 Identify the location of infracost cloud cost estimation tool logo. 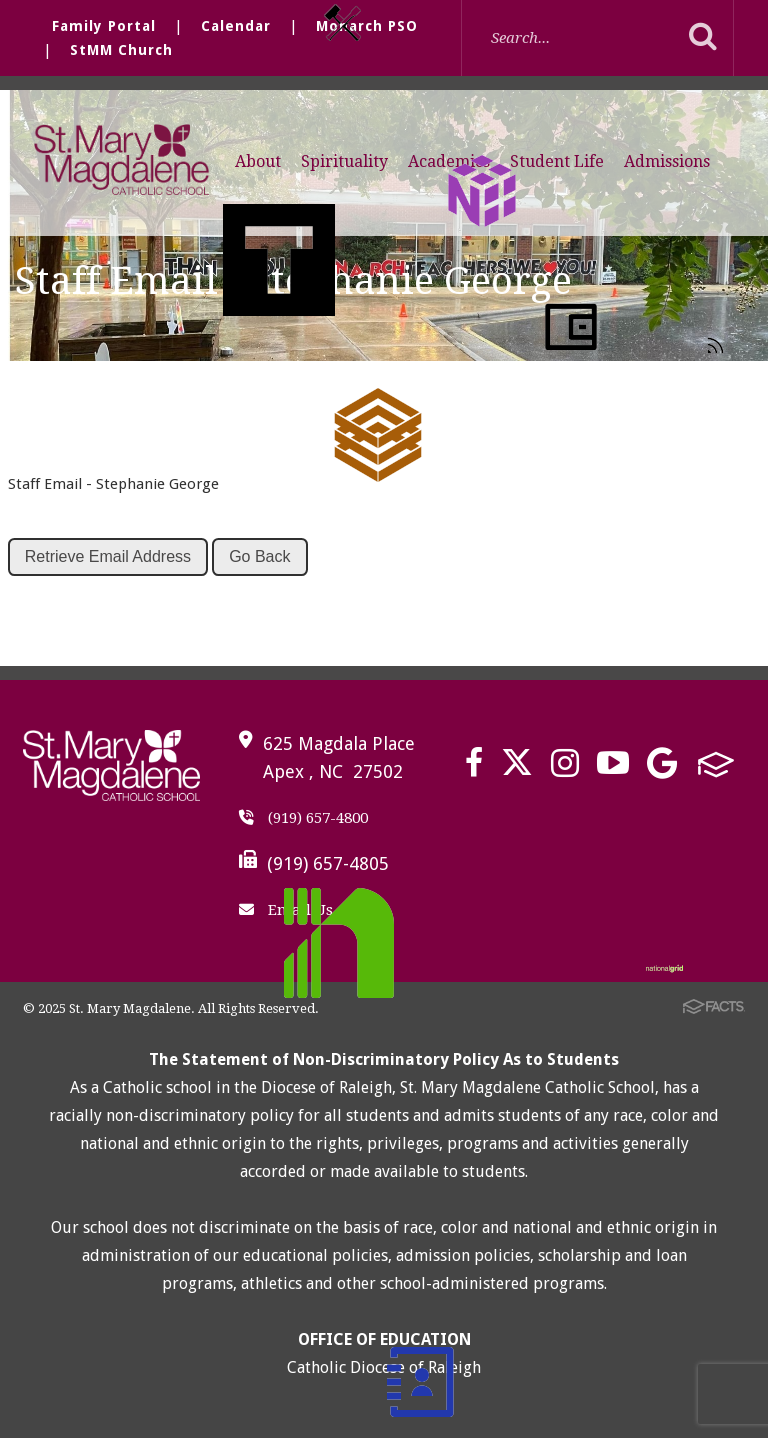
(339, 943).